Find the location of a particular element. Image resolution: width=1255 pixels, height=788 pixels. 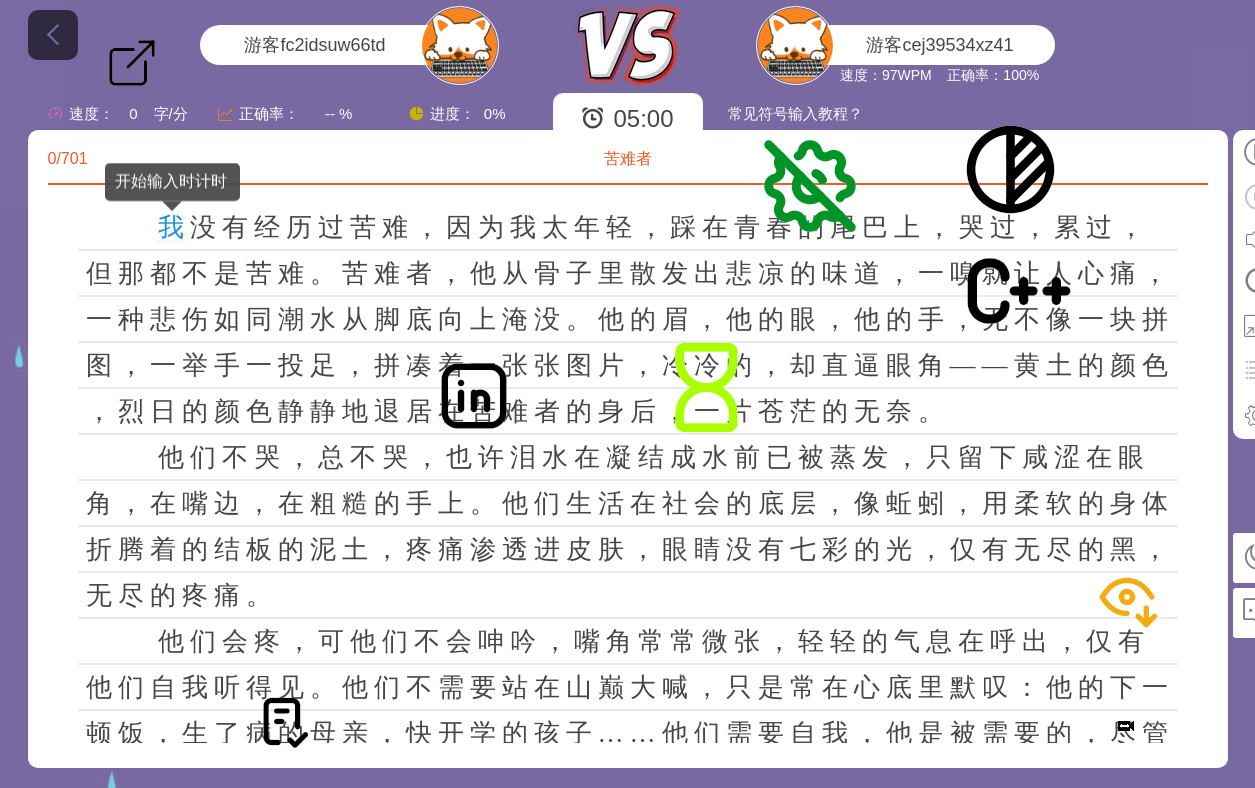

view your task checklist is located at coordinates (284, 721).